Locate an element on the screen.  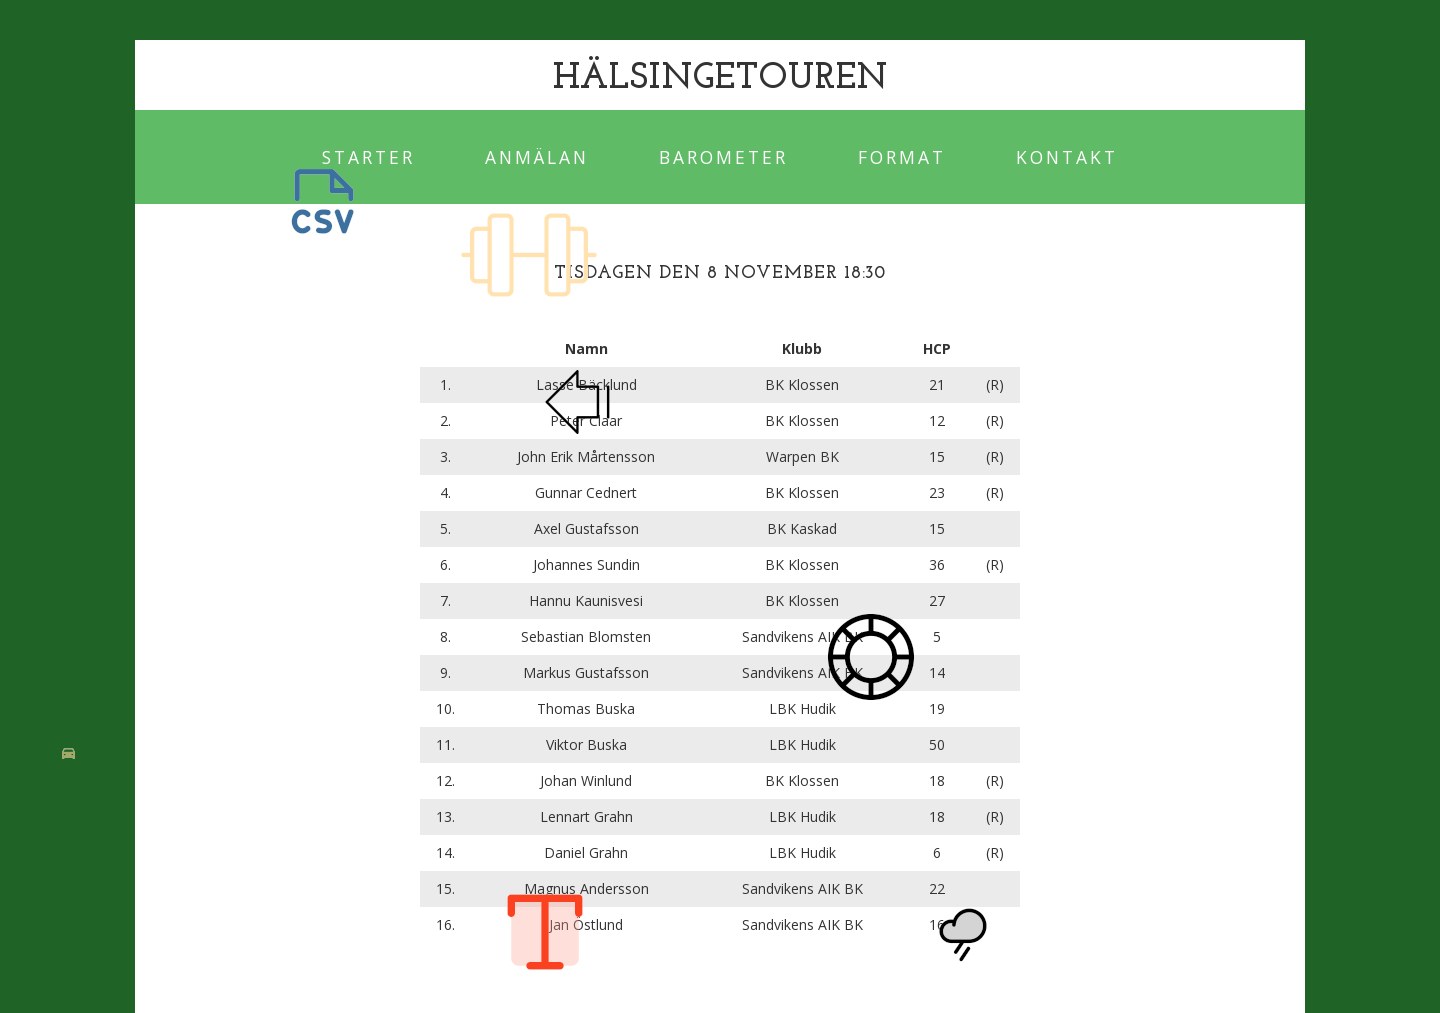
access workout or fitness features is located at coordinates (529, 255).